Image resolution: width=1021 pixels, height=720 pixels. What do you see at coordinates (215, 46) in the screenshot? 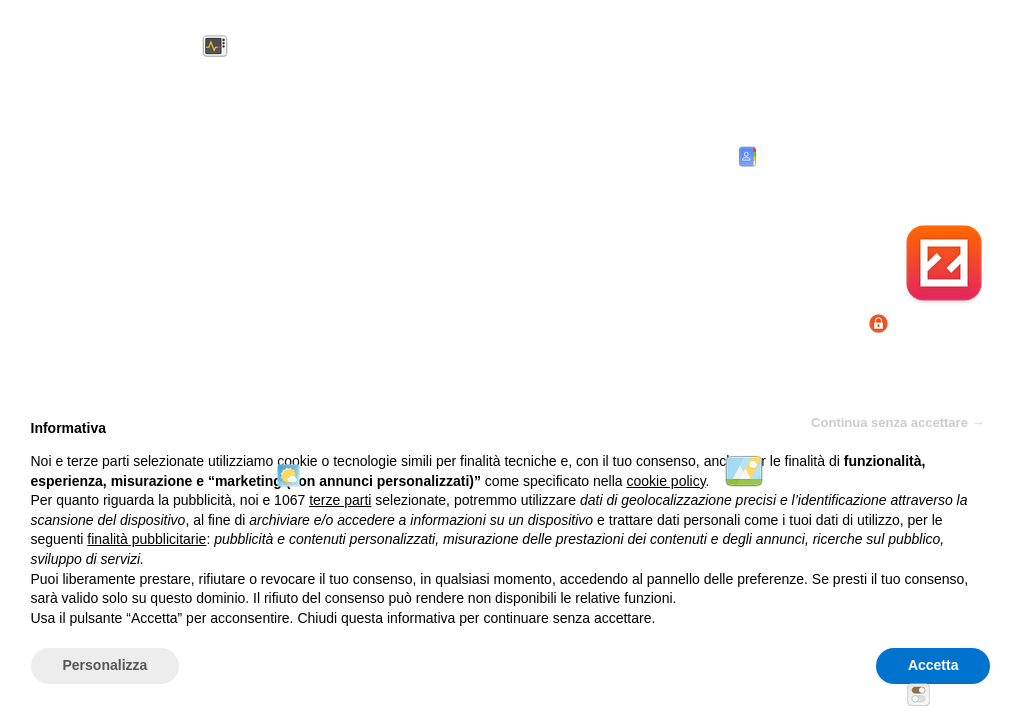
I see `open system monitor to view CPU and memory usage` at bounding box center [215, 46].